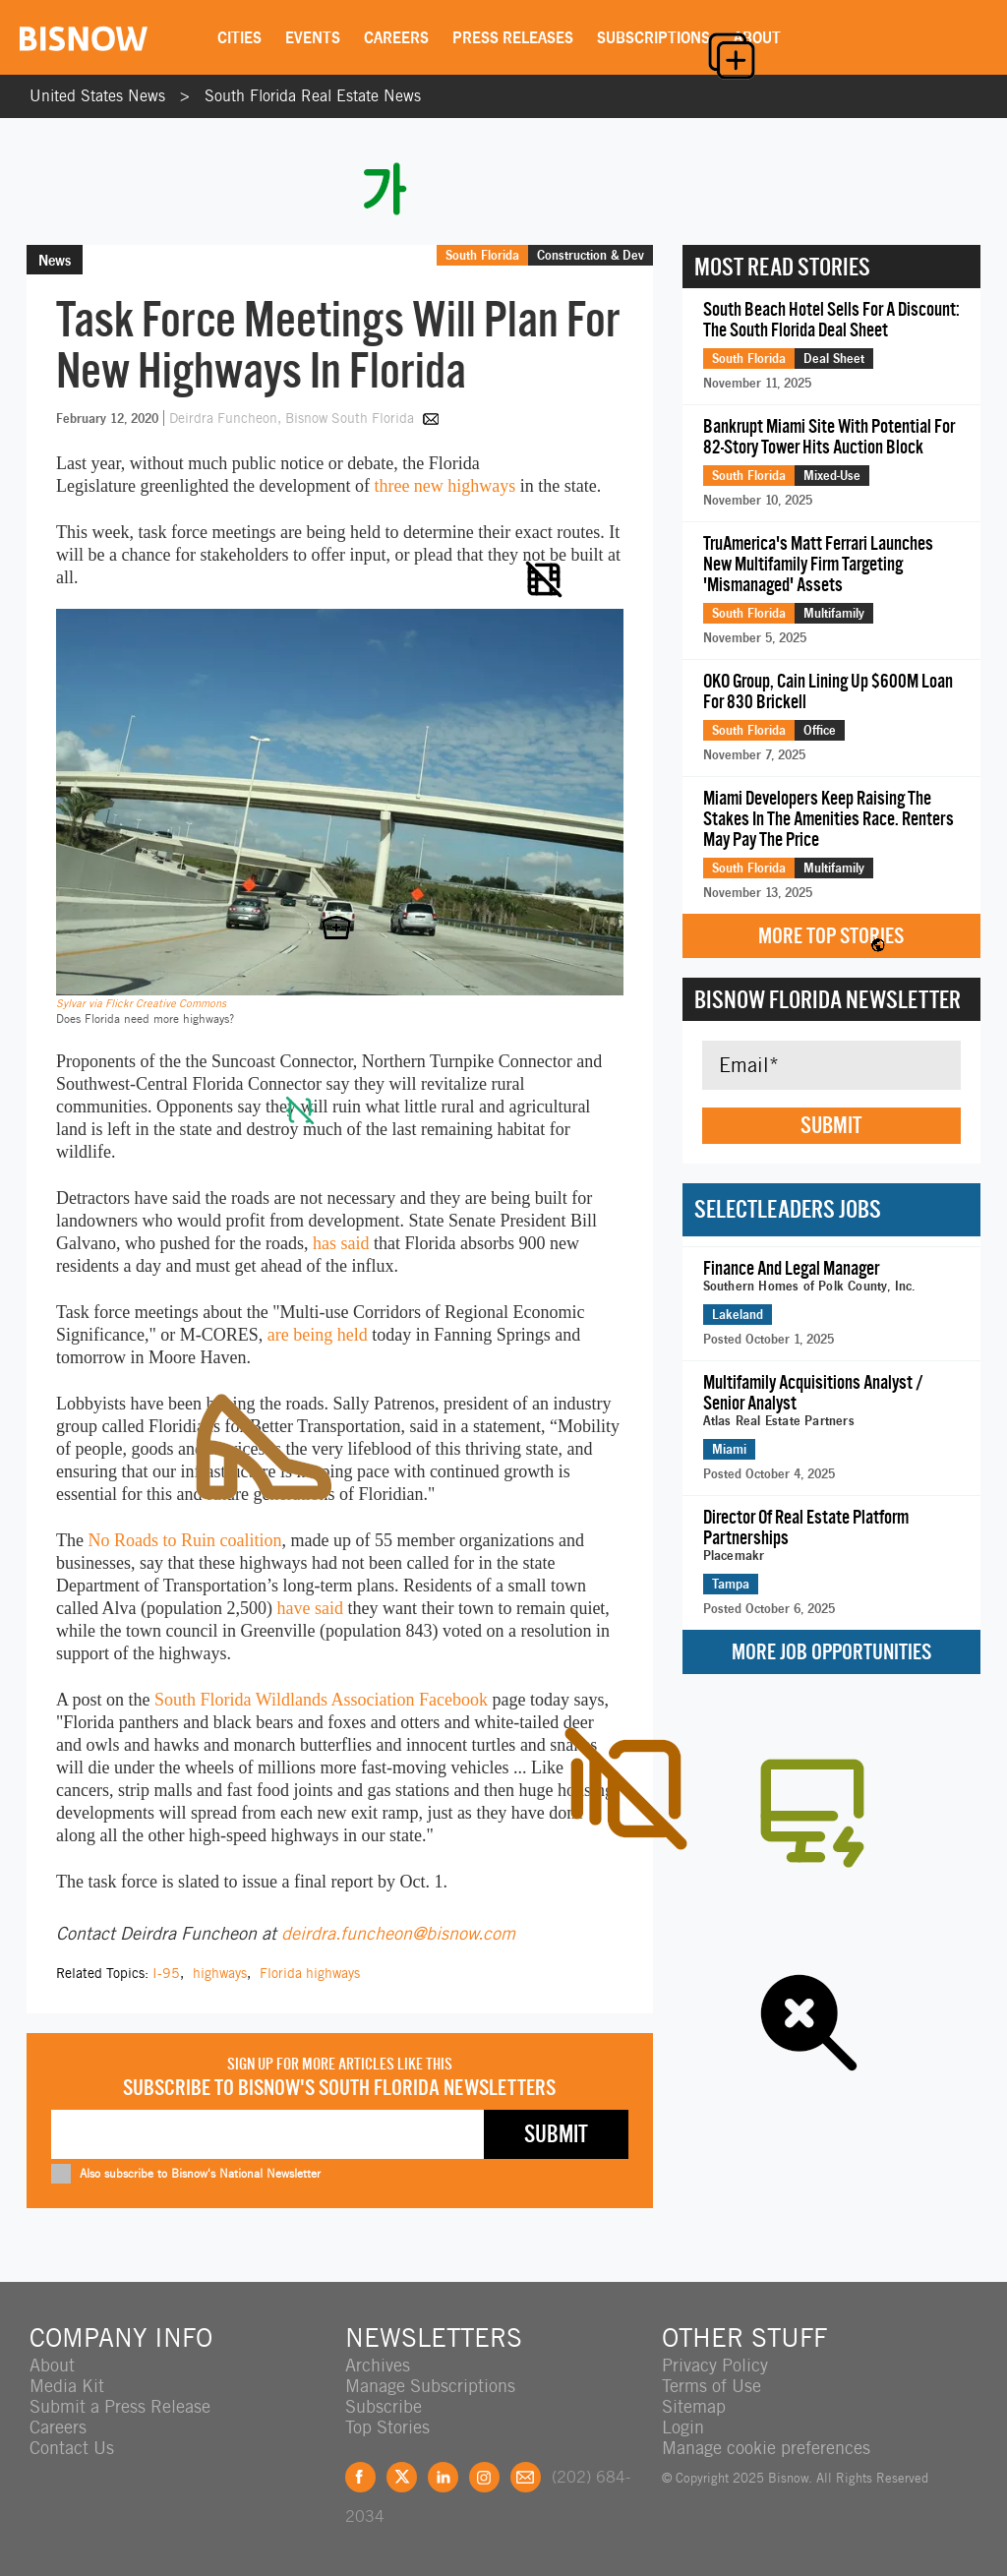 This screenshot has width=1007, height=2576. What do you see at coordinates (878, 945) in the screenshot?
I see `access public or global content` at bounding box center [878, 945].